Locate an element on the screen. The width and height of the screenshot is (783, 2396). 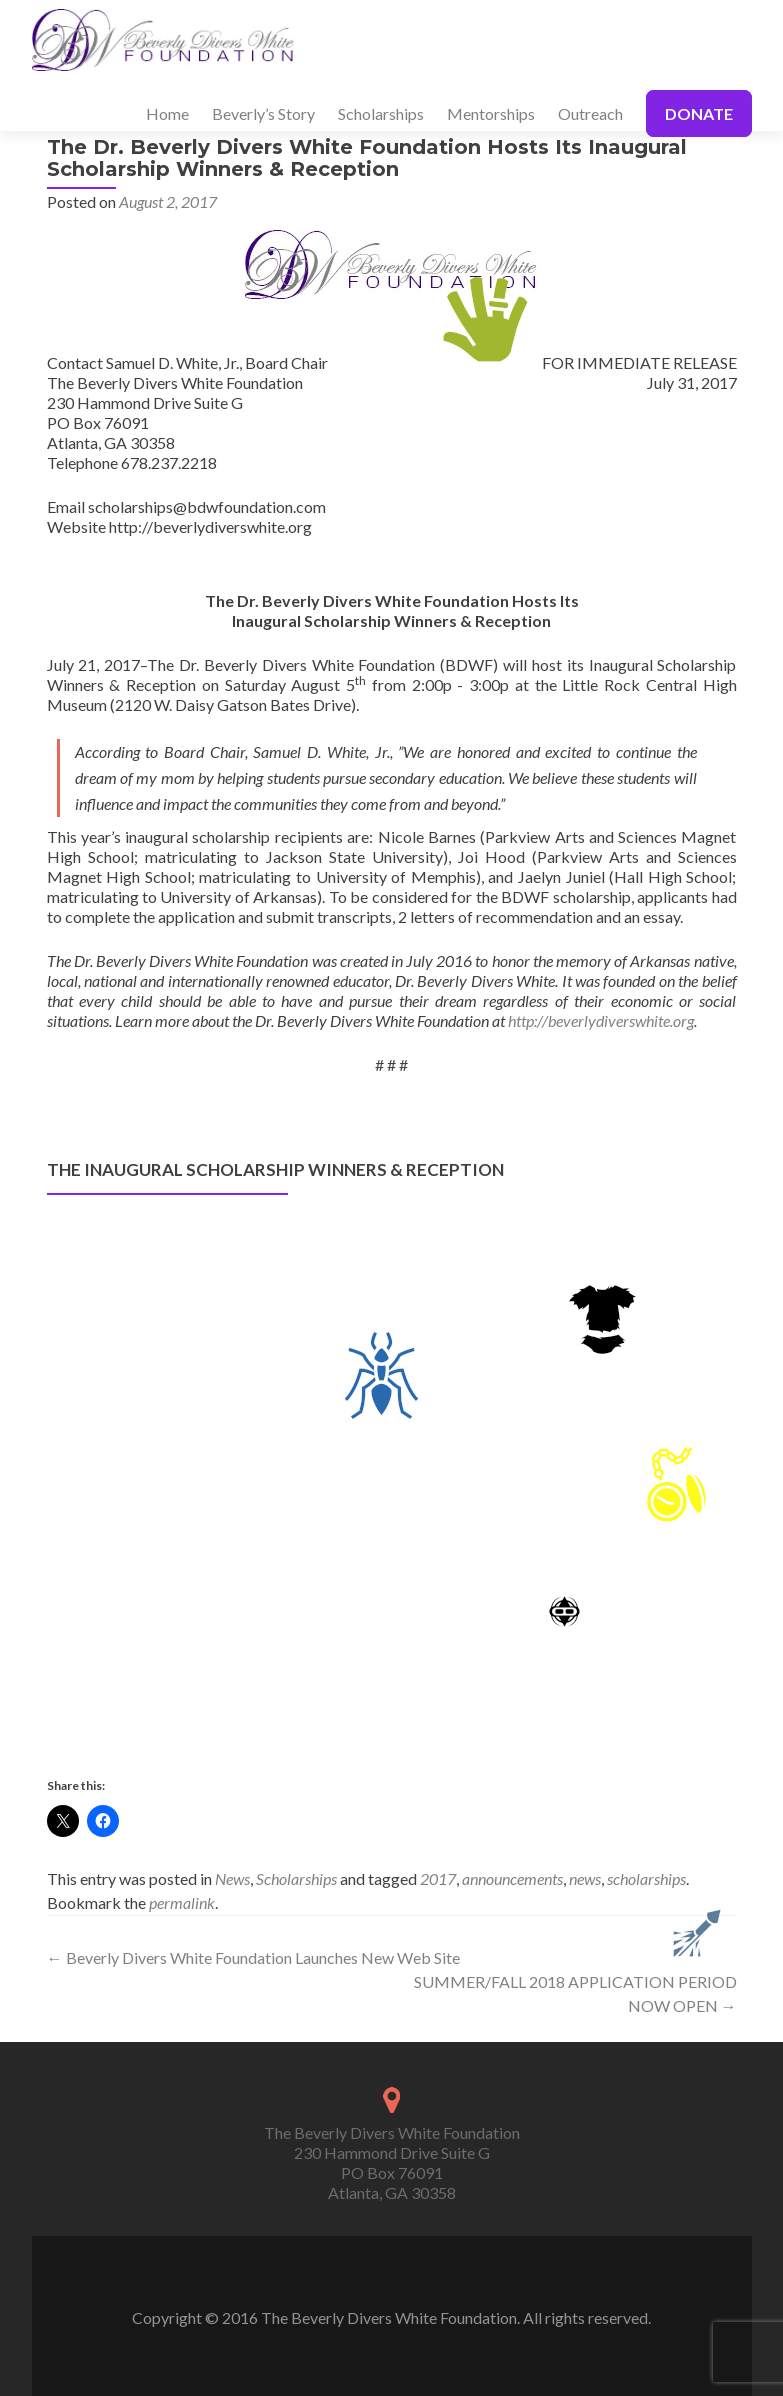
launch celebration or fireworks effect is located at coordinates (697, 1932).